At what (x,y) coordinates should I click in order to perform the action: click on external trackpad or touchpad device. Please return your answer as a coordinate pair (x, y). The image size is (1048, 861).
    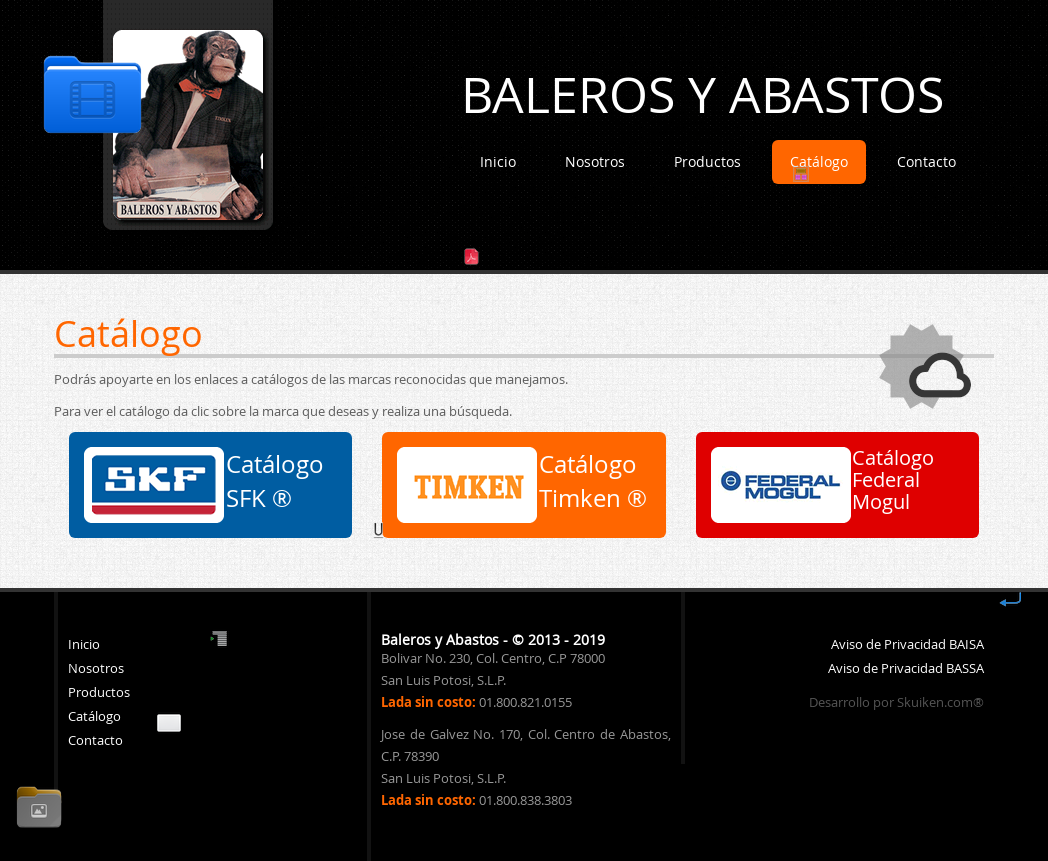
    Looking at the image, I should click on (169, 723).